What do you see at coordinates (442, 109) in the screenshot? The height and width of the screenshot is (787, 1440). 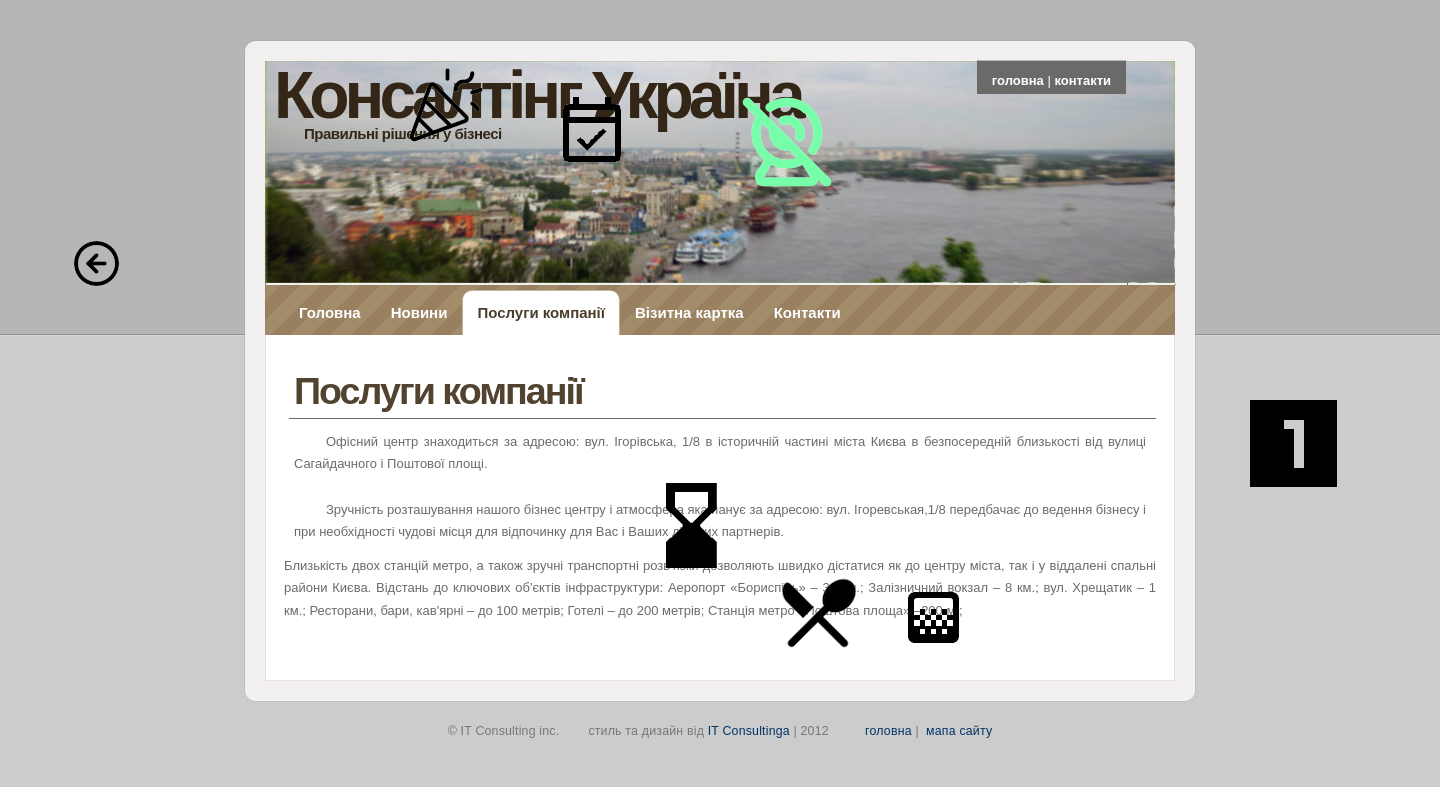 I see `celebrate a completed milestone or achievement` at bounding box center [442, 109].